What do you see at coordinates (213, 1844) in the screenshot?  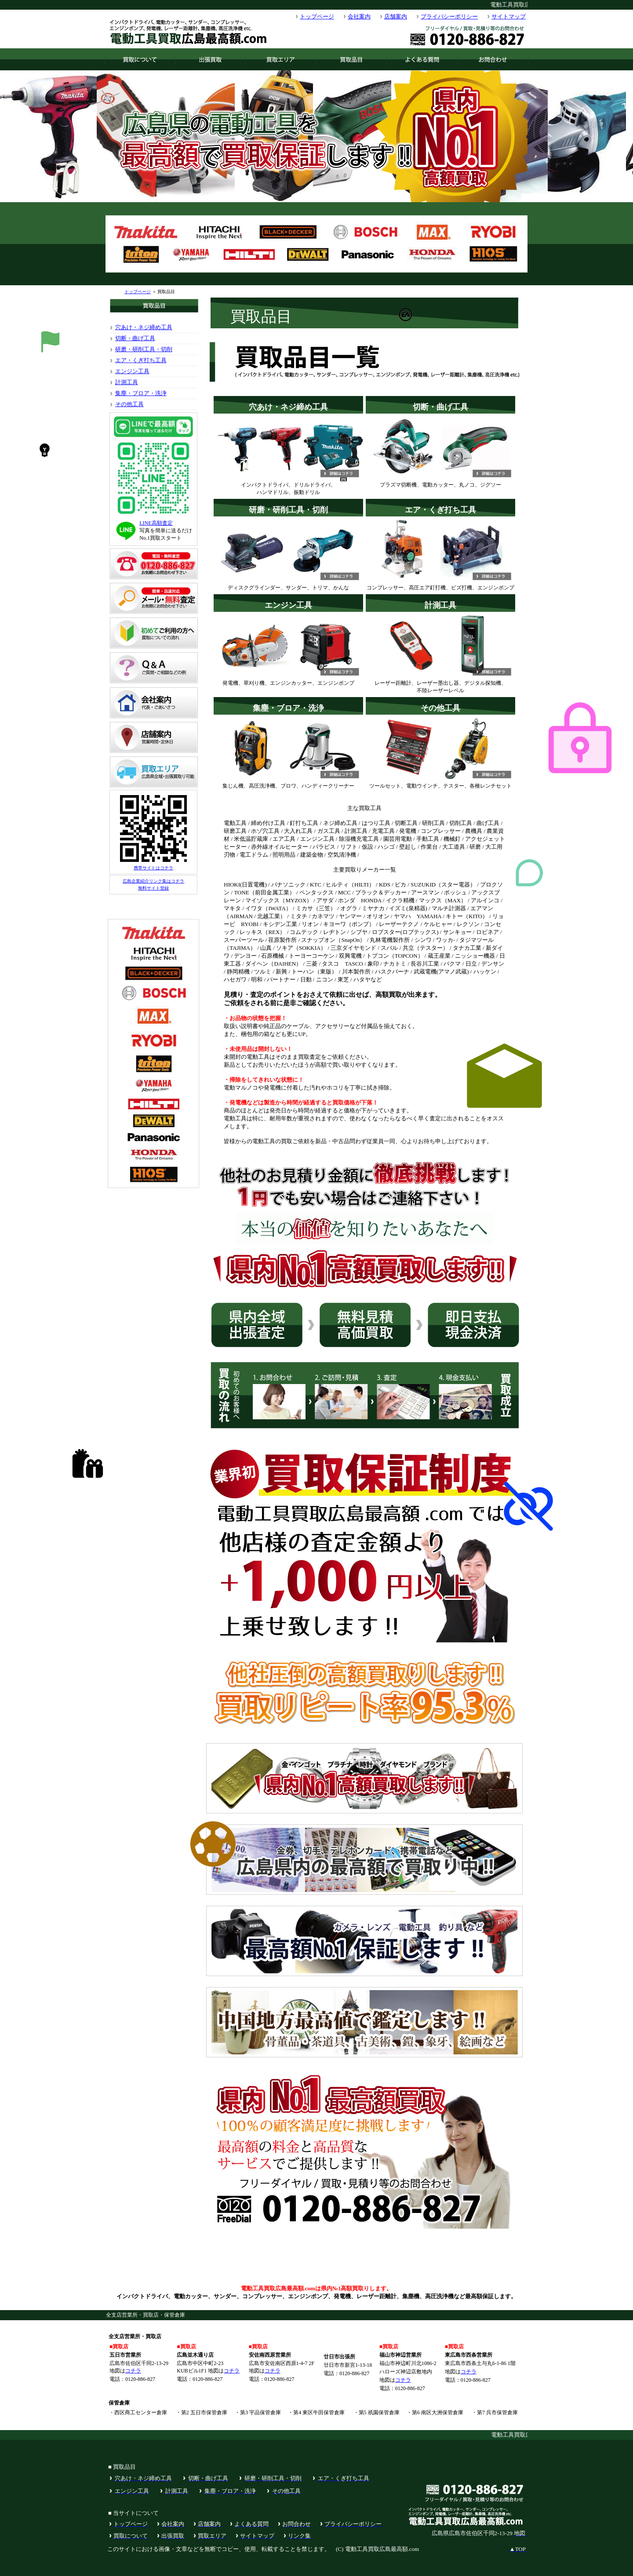 I see `access football or soccer content` at bounding box center [213, 1844].